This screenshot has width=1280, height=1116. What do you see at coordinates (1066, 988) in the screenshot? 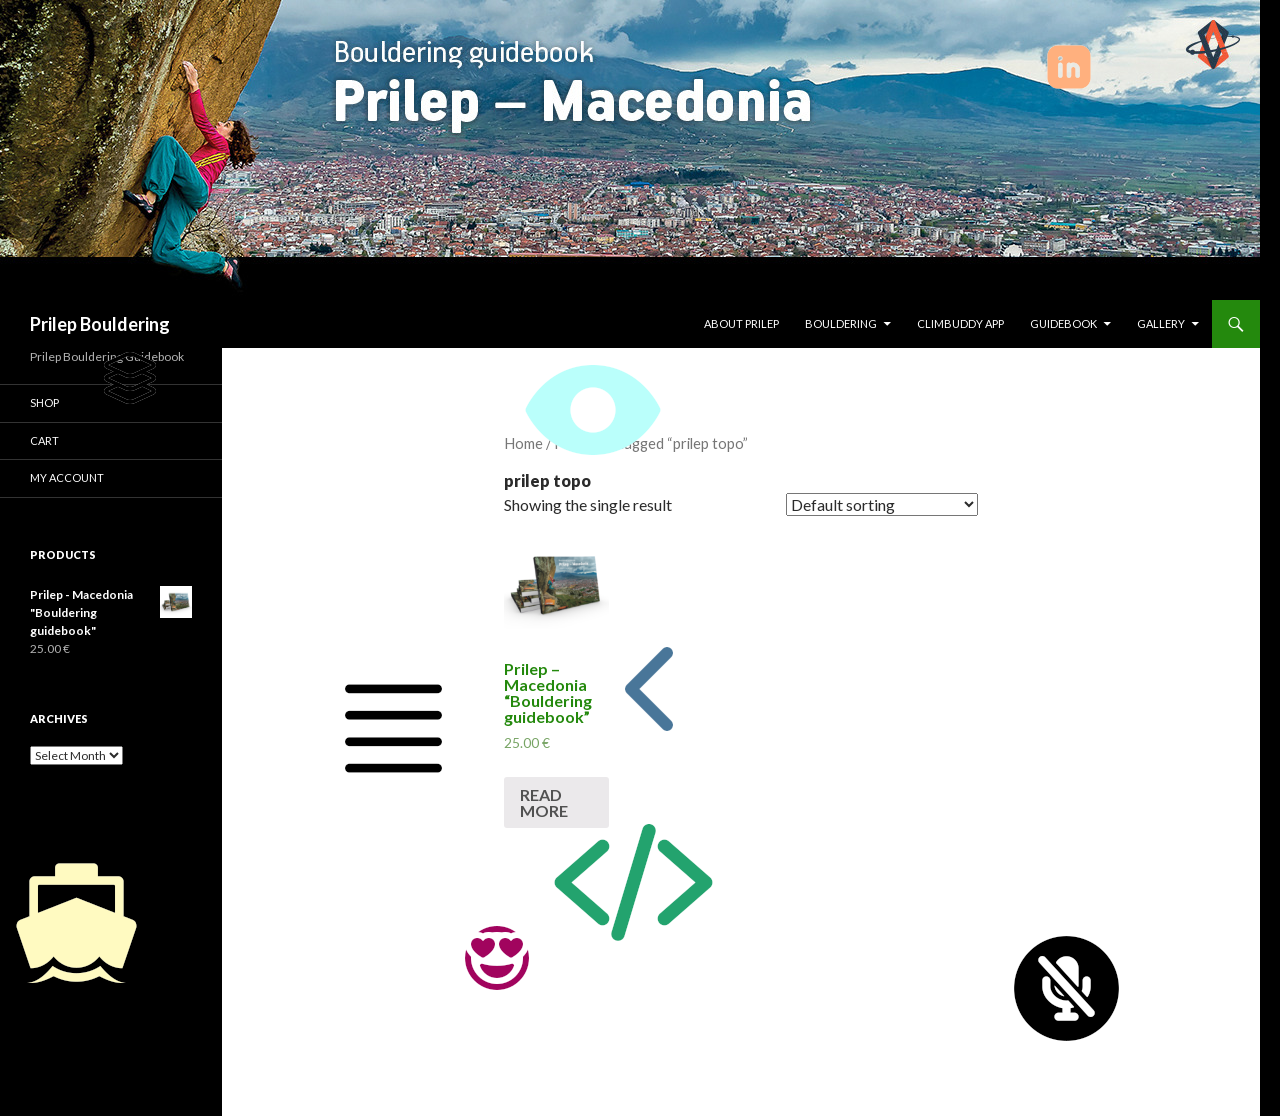
I see `mute your microphone` at bounding box center [1066, 988].